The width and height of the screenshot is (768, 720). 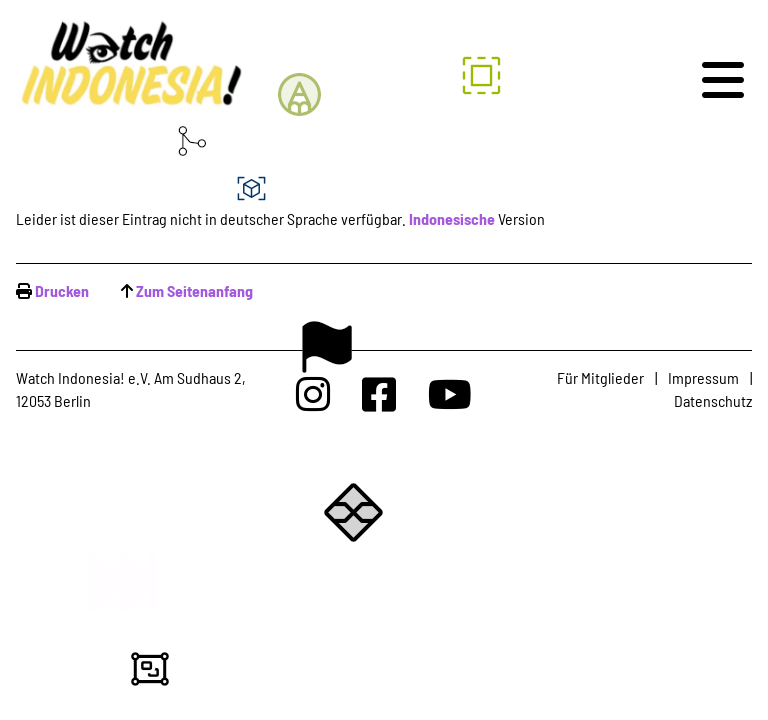 What do you see at coordinates (190, 141) in the screenshot?
I see `merge branches in version control` at bounding box center [190, 141].